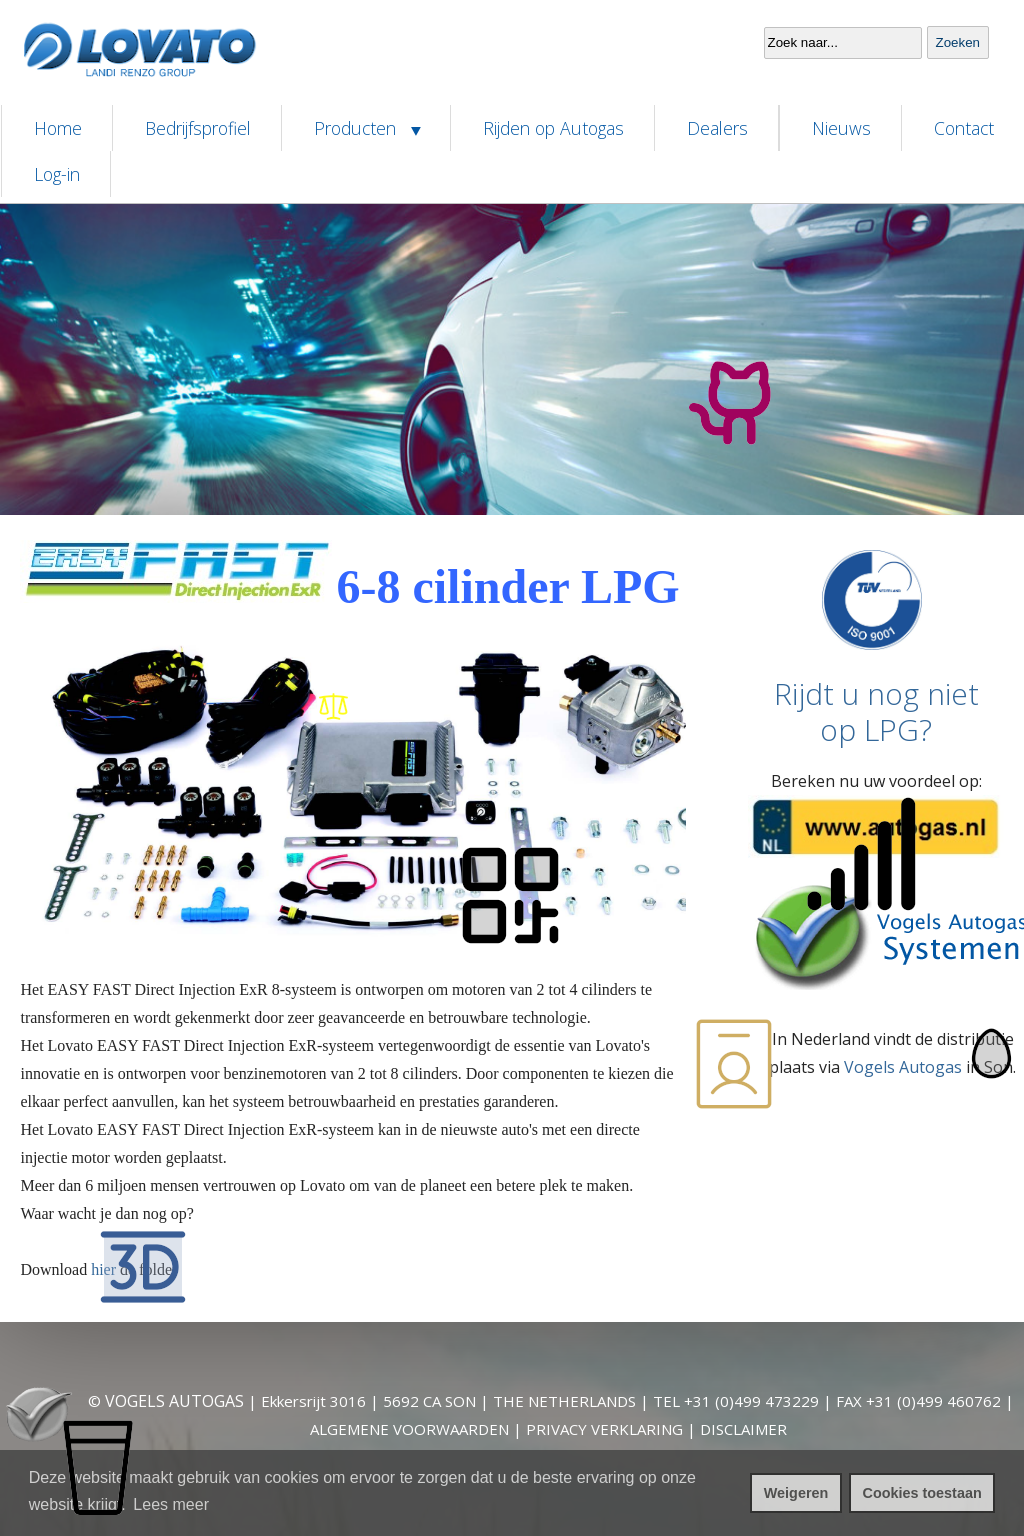  I want to click on indicates full cellular signal strength, so click(866, 861).